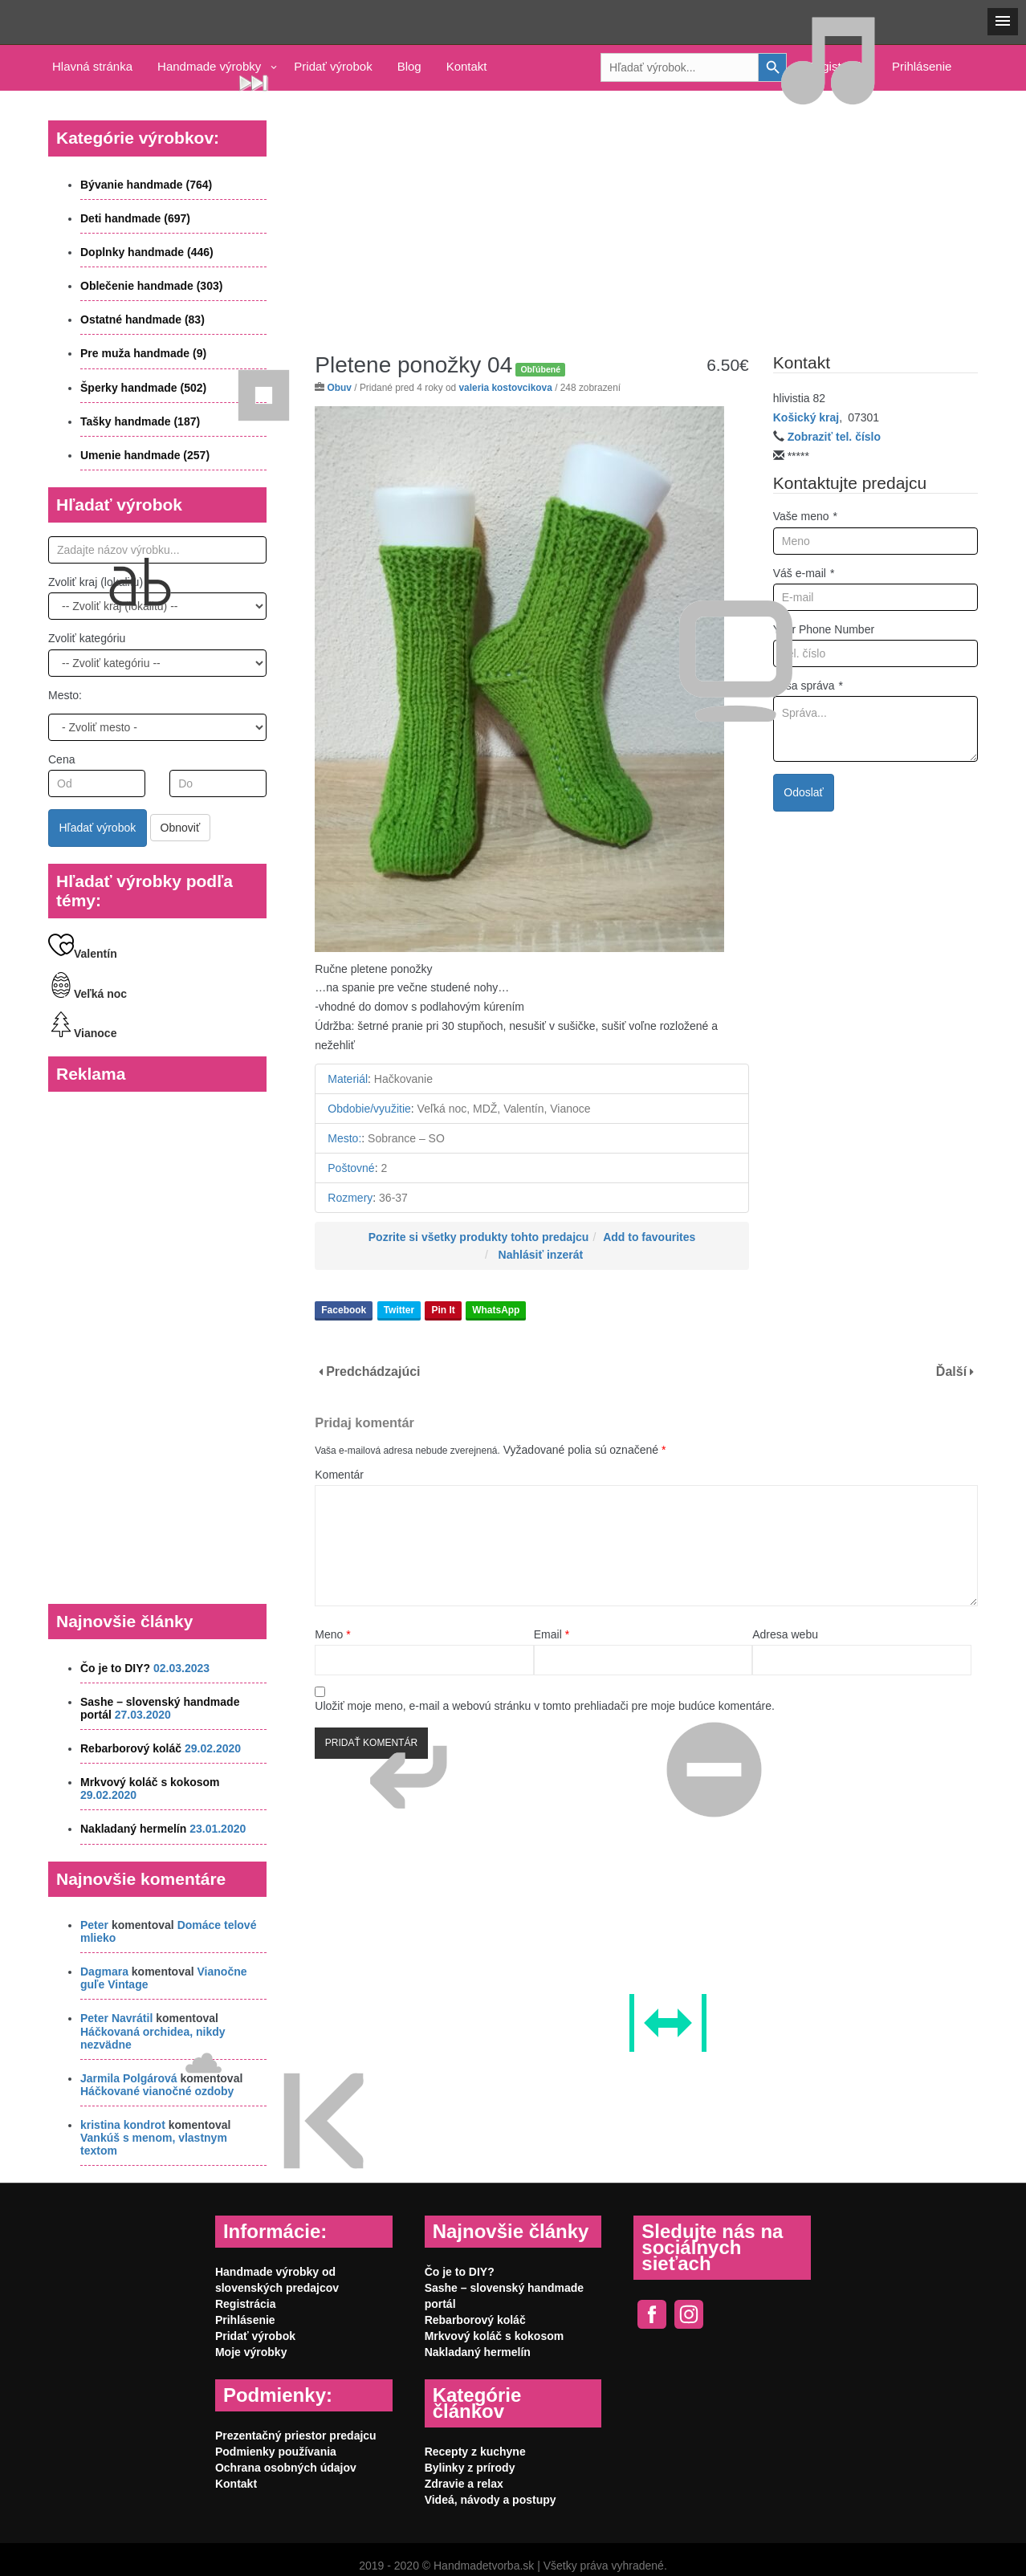 The image size is (1026, 2576). What do you see at coordinates (405, 1773) in the screenshot?
I see `indicates a message has been replied to` at bounding box center [405, 1773].